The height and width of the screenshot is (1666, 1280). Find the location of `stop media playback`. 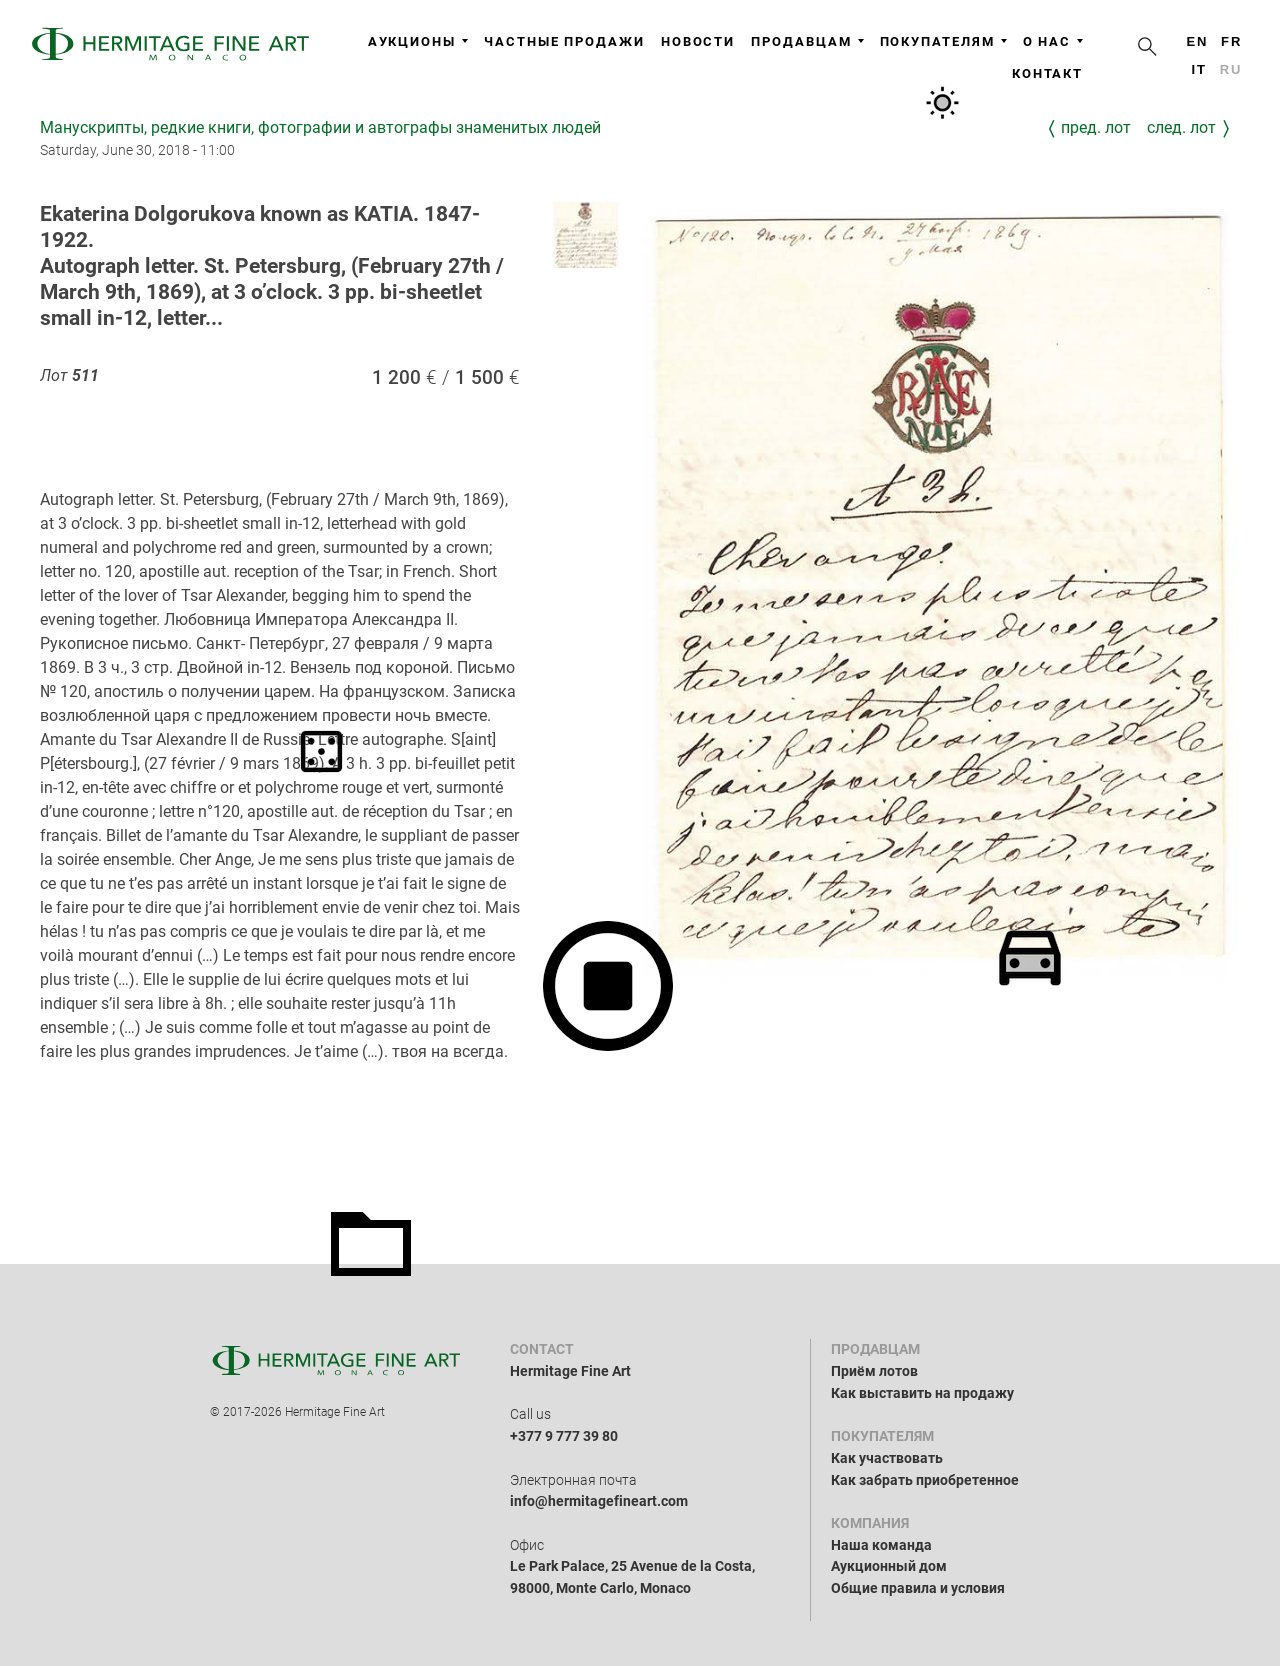

stop media playback is located at coordinates (608, 986).